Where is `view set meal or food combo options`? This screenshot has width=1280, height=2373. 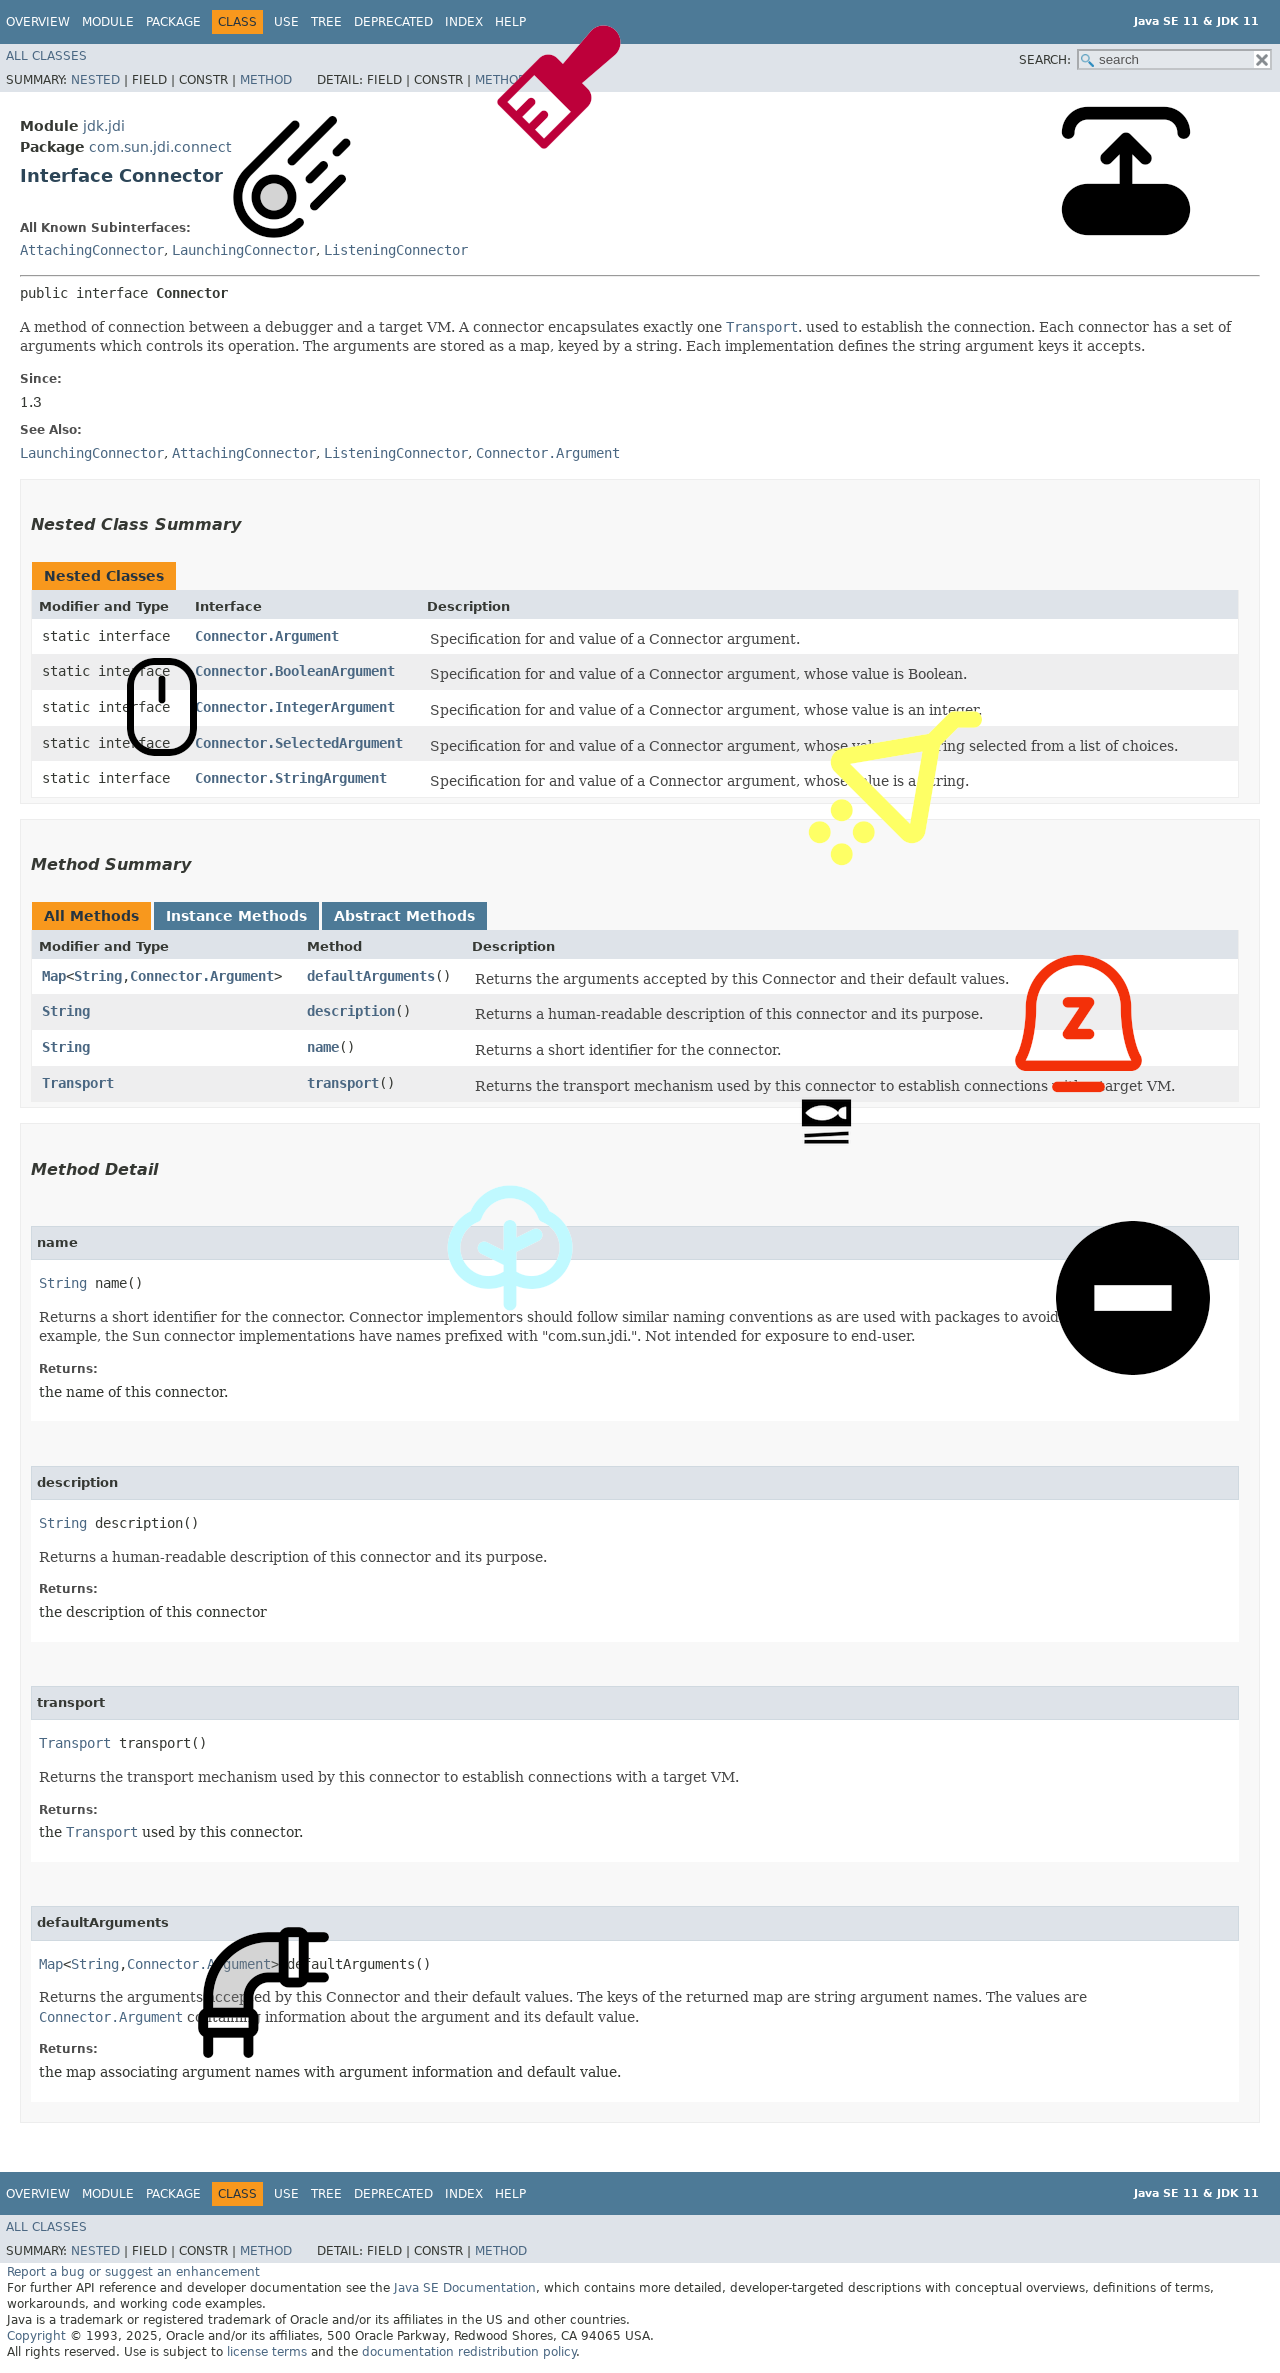 view set meal or food combo options is located at coordinates (826, 1121).